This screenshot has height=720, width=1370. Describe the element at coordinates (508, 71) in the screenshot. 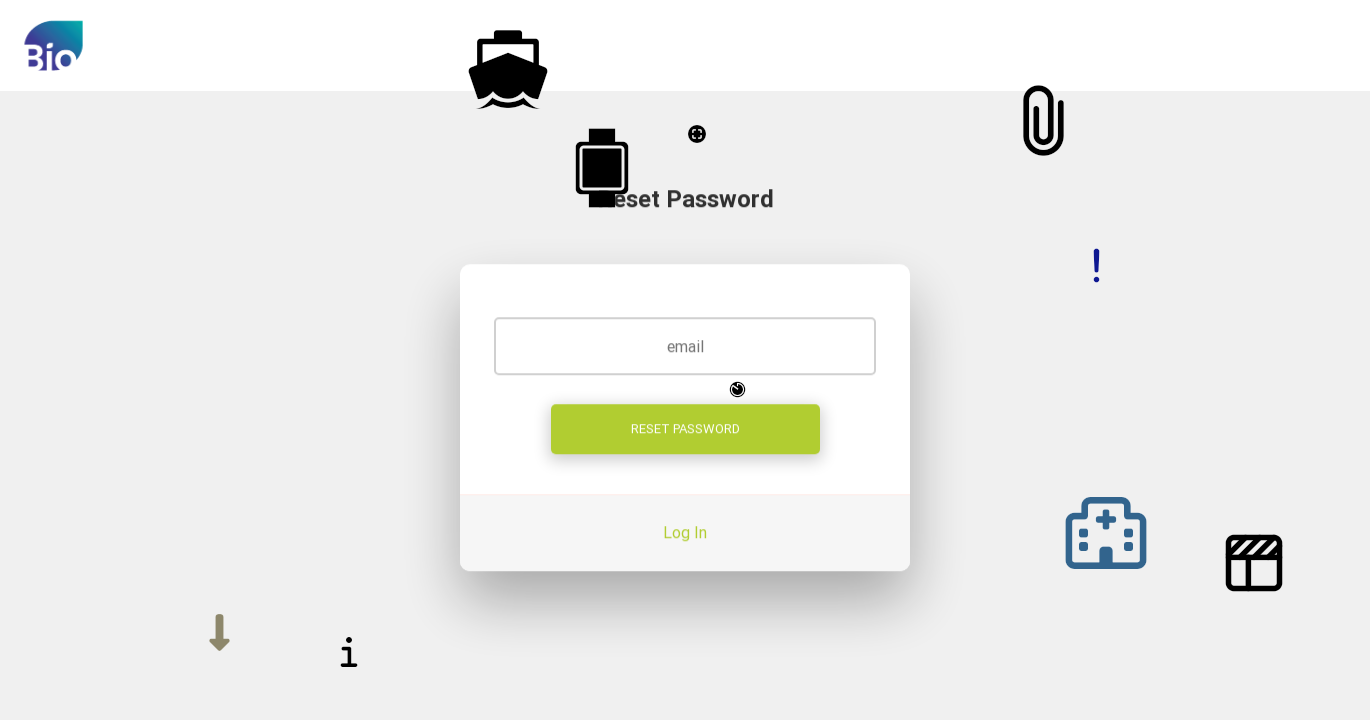

I see `access boat or ferry transportation options` at that location.